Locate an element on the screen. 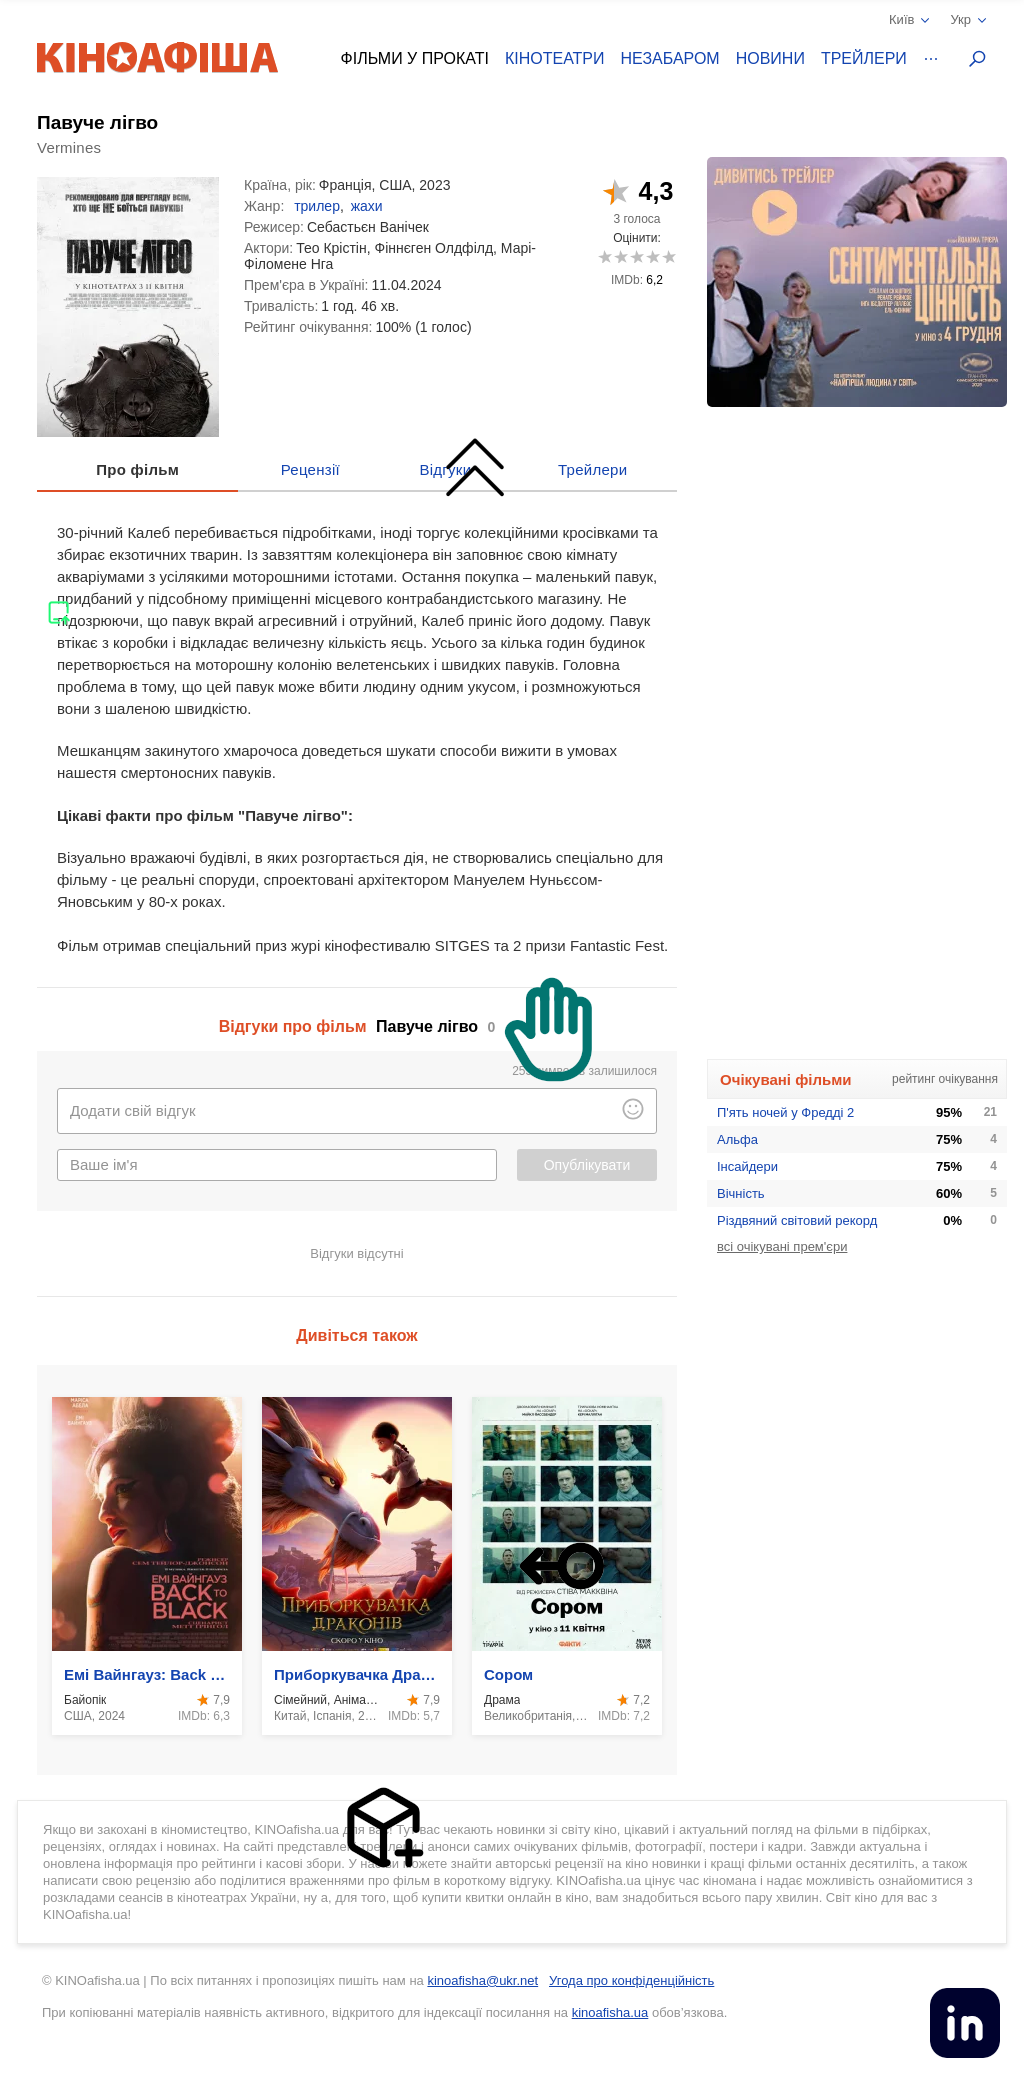 The width and height of the screenshot is (1024, 2092). connect with LinkedIn is located at coordinates (965, 2023).